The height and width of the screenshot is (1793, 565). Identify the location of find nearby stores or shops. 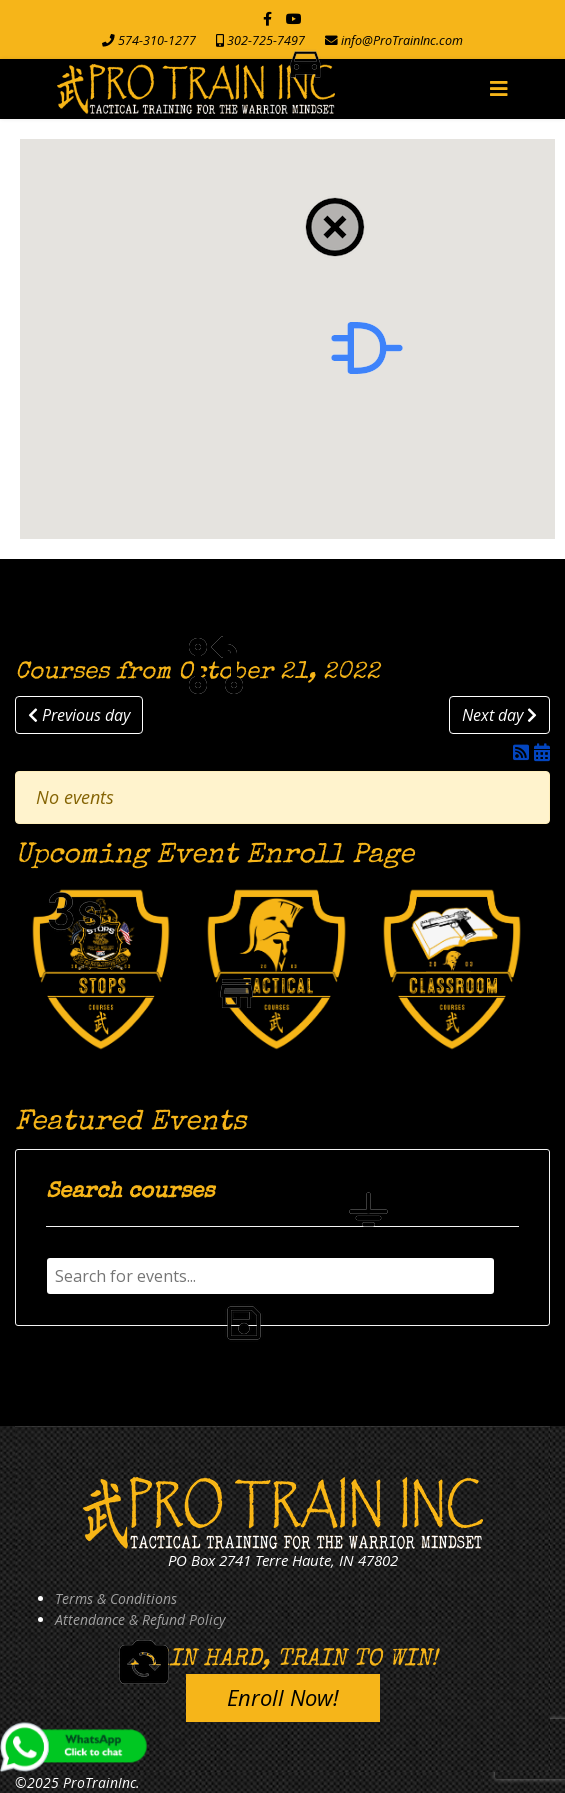
(236, 993).